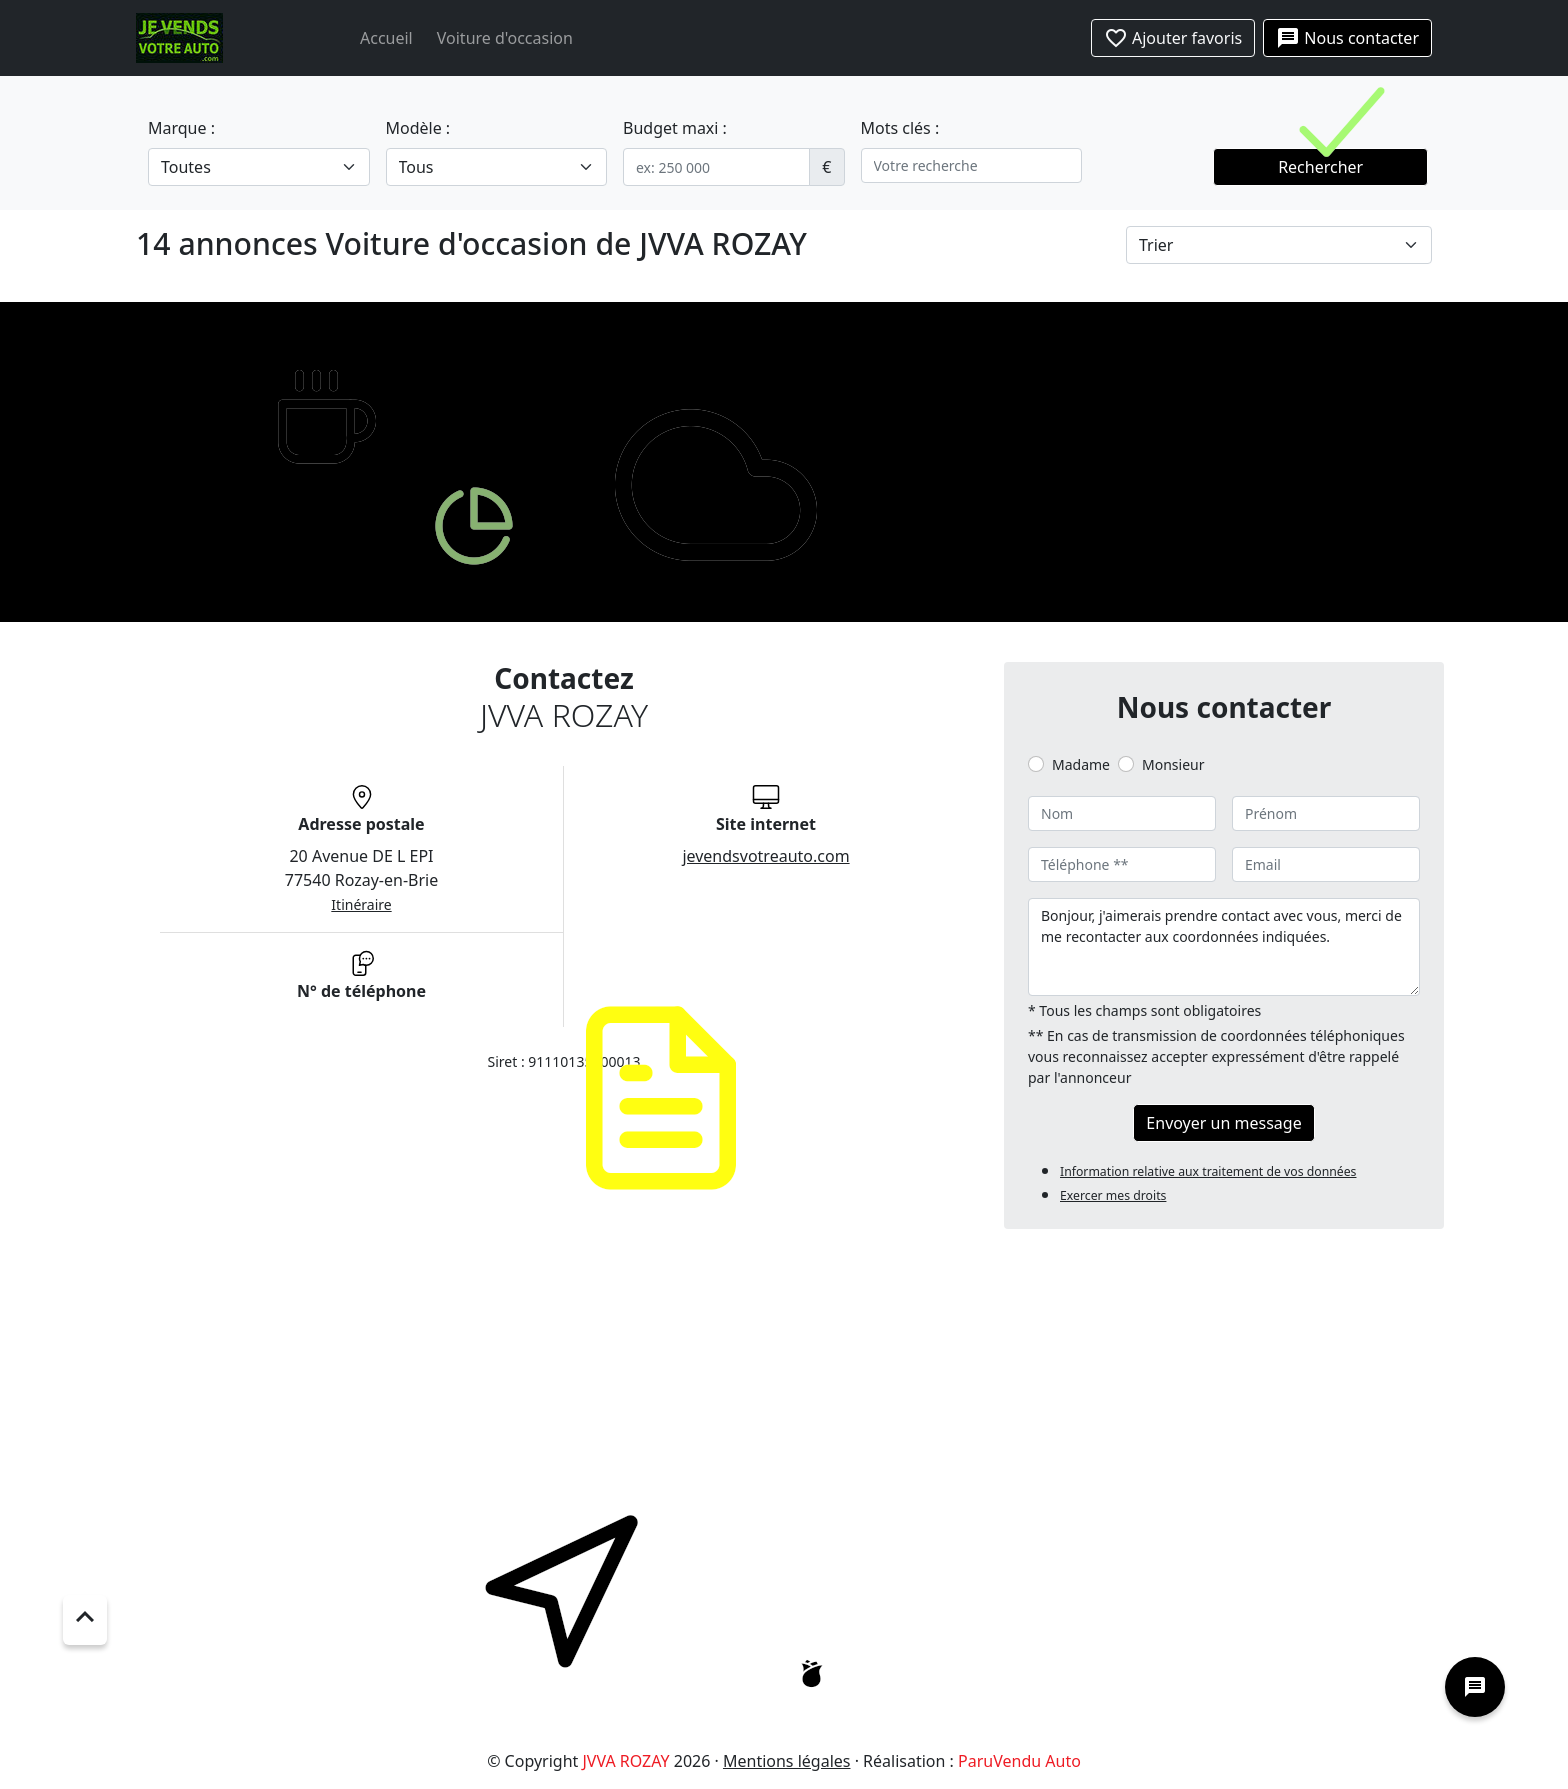  I want to click on access floral or garden-related features, so click(811, 1673).